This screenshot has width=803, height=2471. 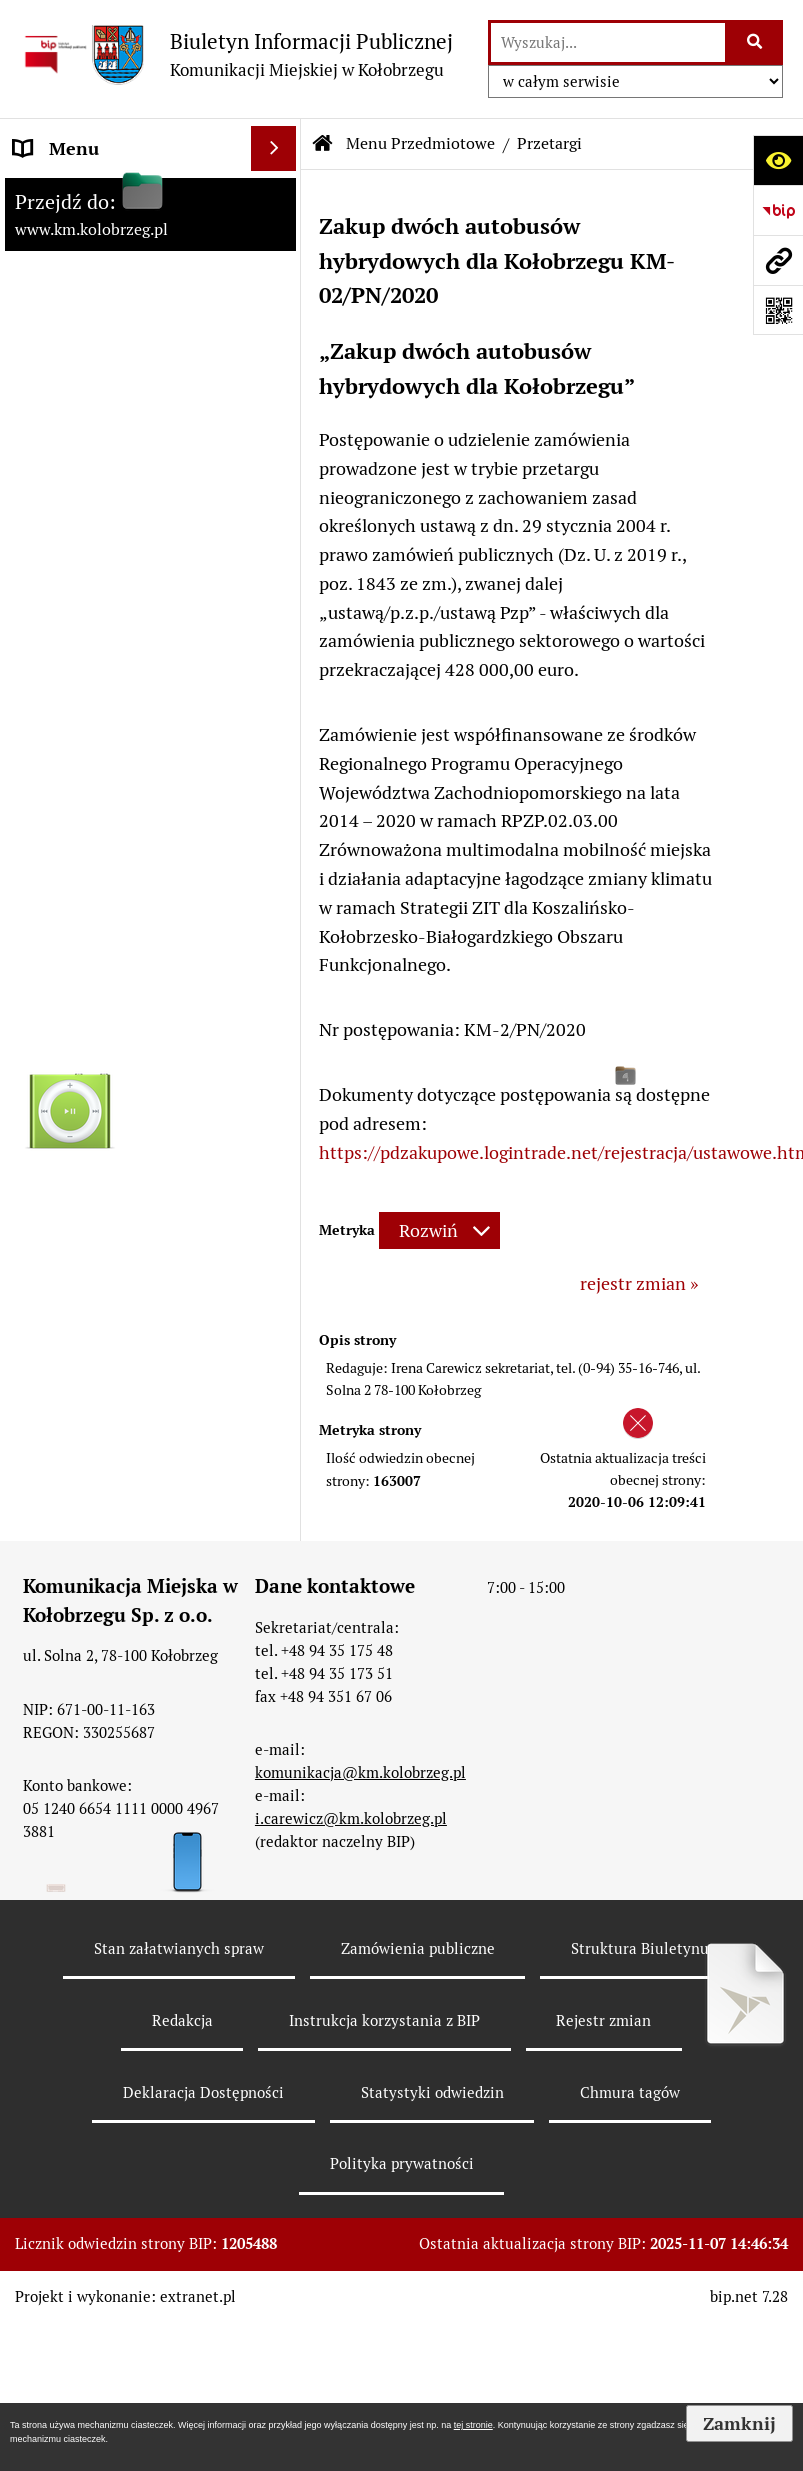 What do you see at coordinates (625, 1075) in the screenshot?
I see `open your insync cloud sync folder` at bounding box center [625, 1075].